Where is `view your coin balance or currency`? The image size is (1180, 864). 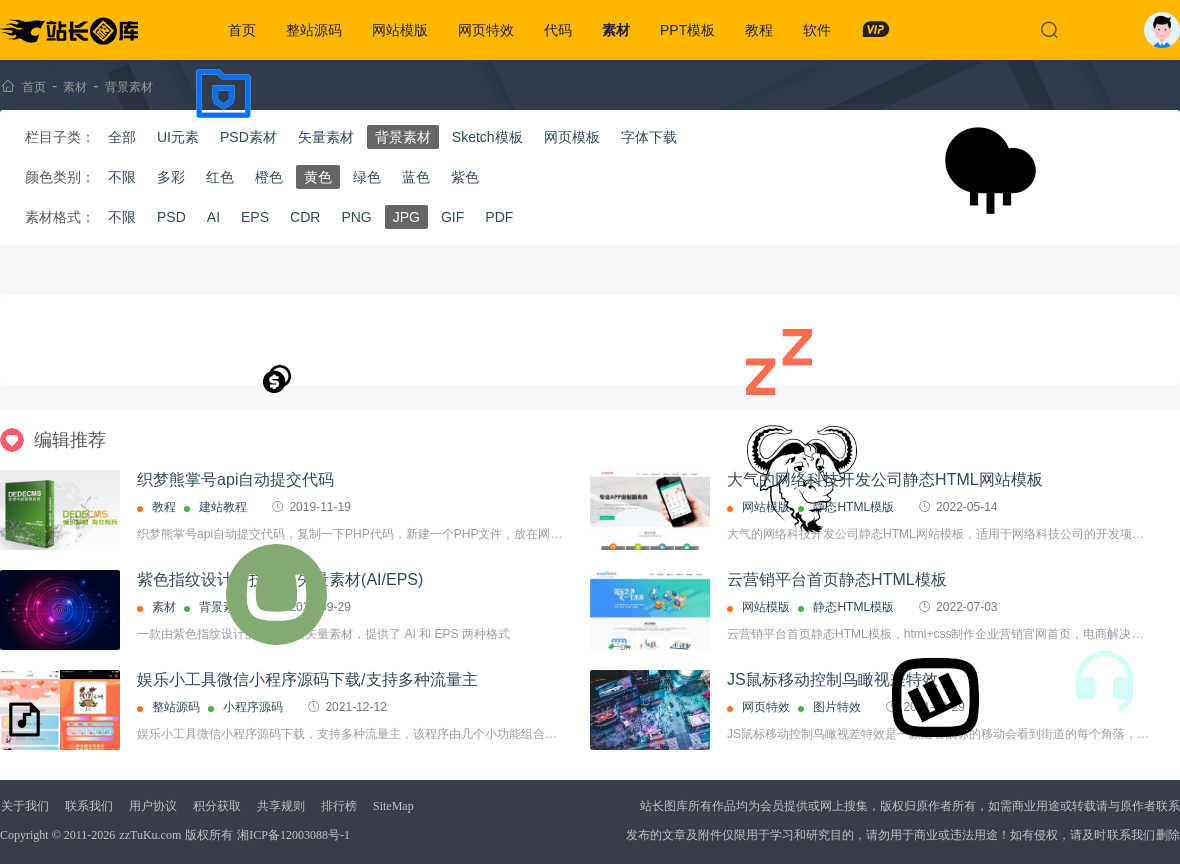 view your coin balance or currency is located at coordinates (277, 379).